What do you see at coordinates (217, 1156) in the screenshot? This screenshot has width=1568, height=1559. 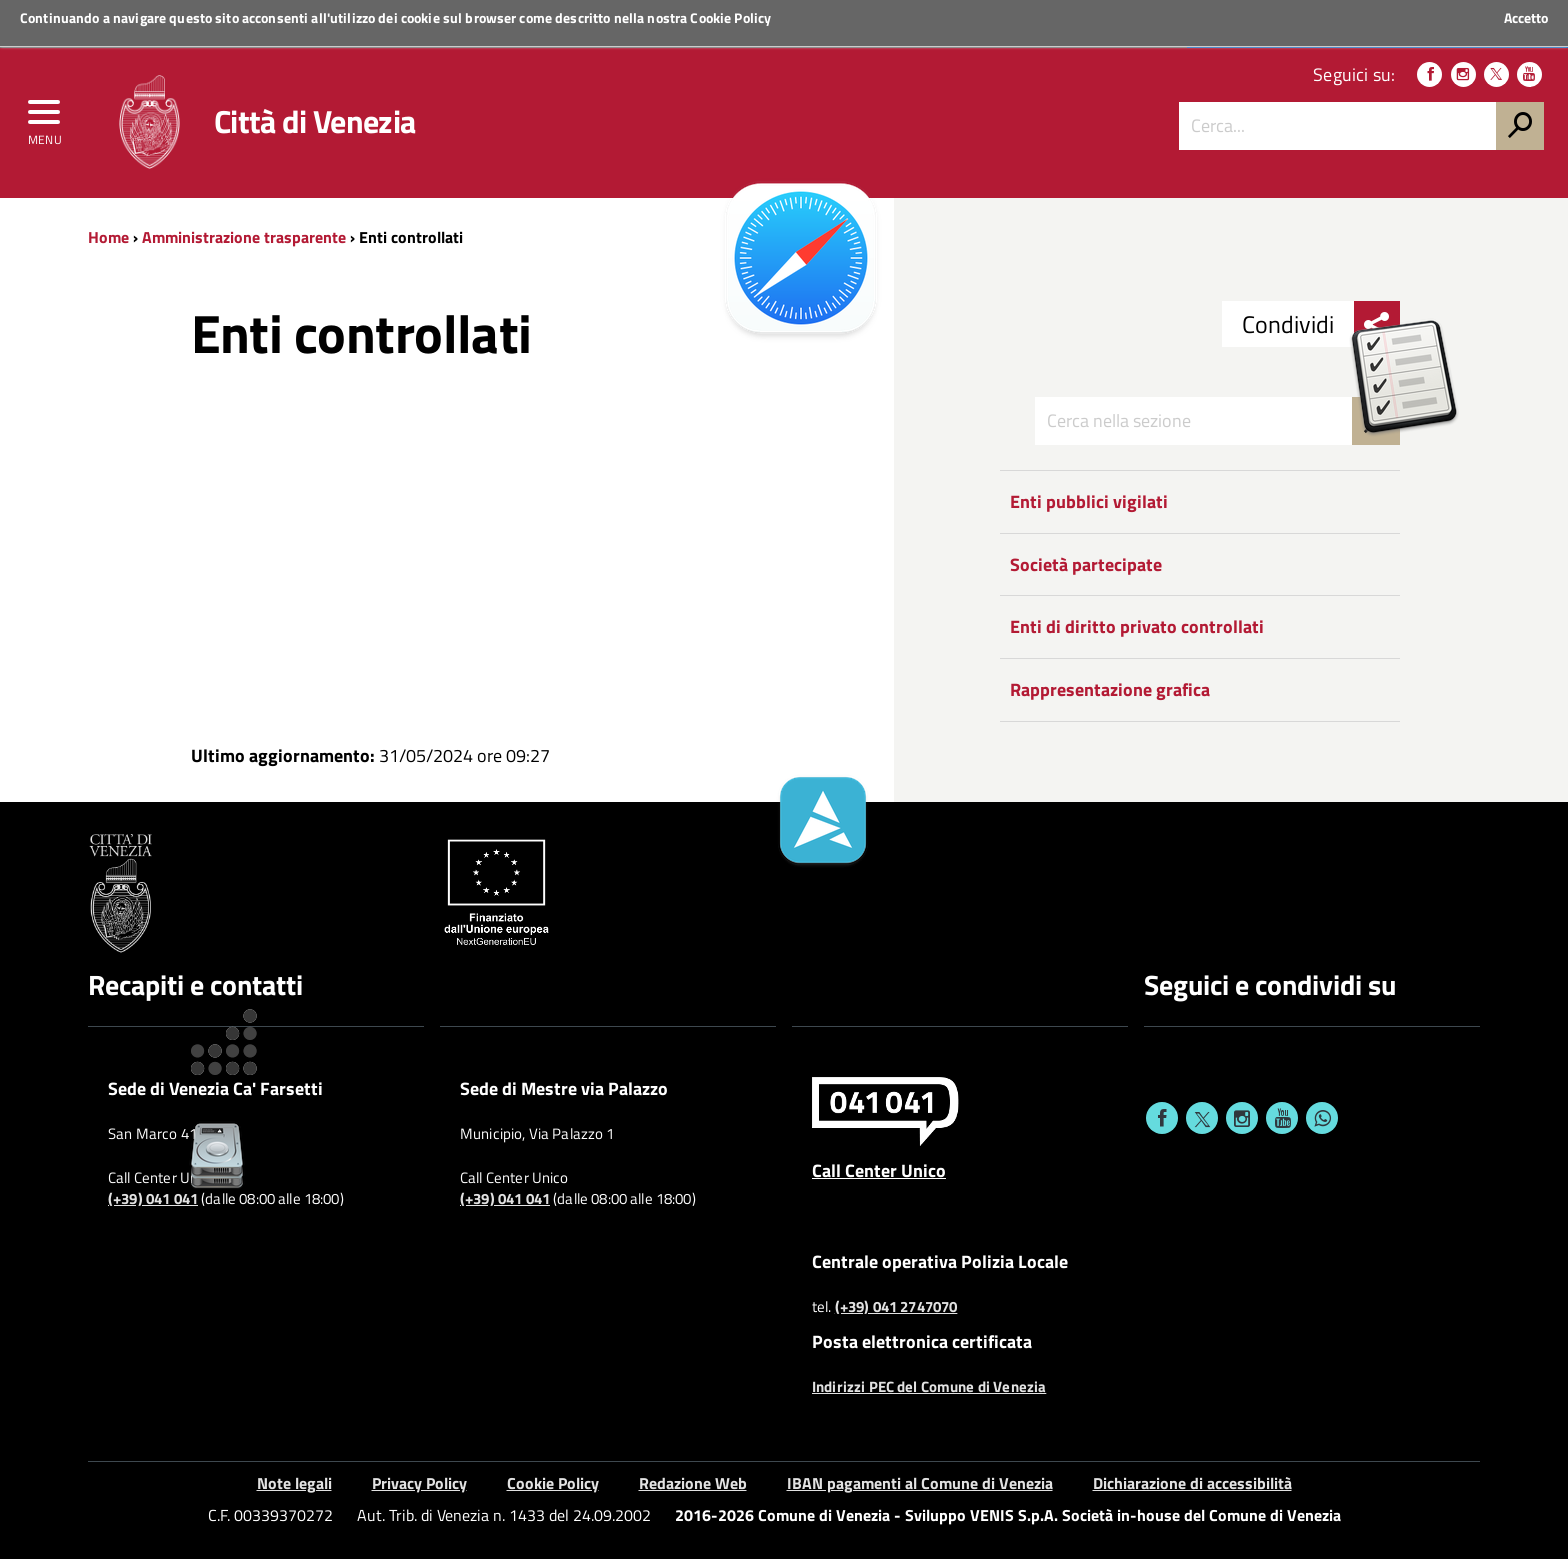 I see `access multiple connected storage drives` at bounding box center [217, 1156].